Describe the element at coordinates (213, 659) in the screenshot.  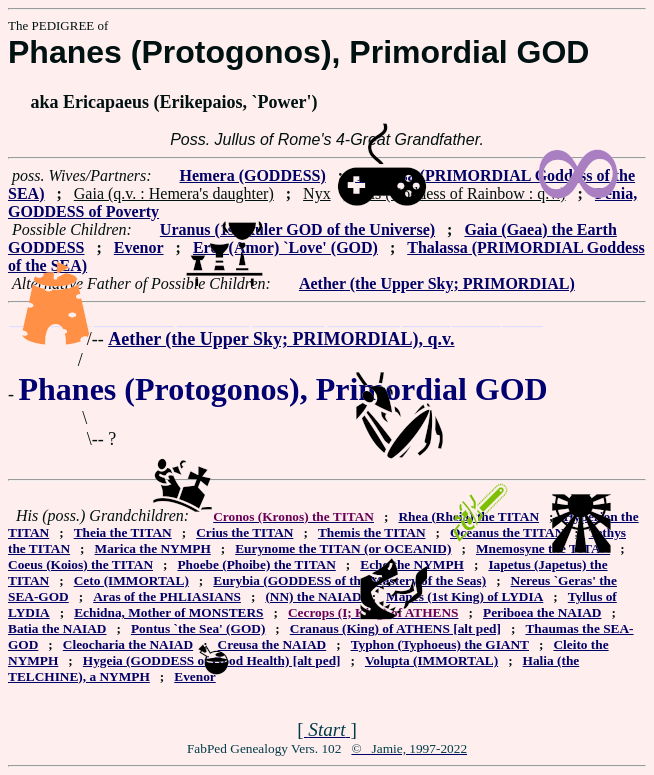
I see `use a potion or consumable item` at that location.